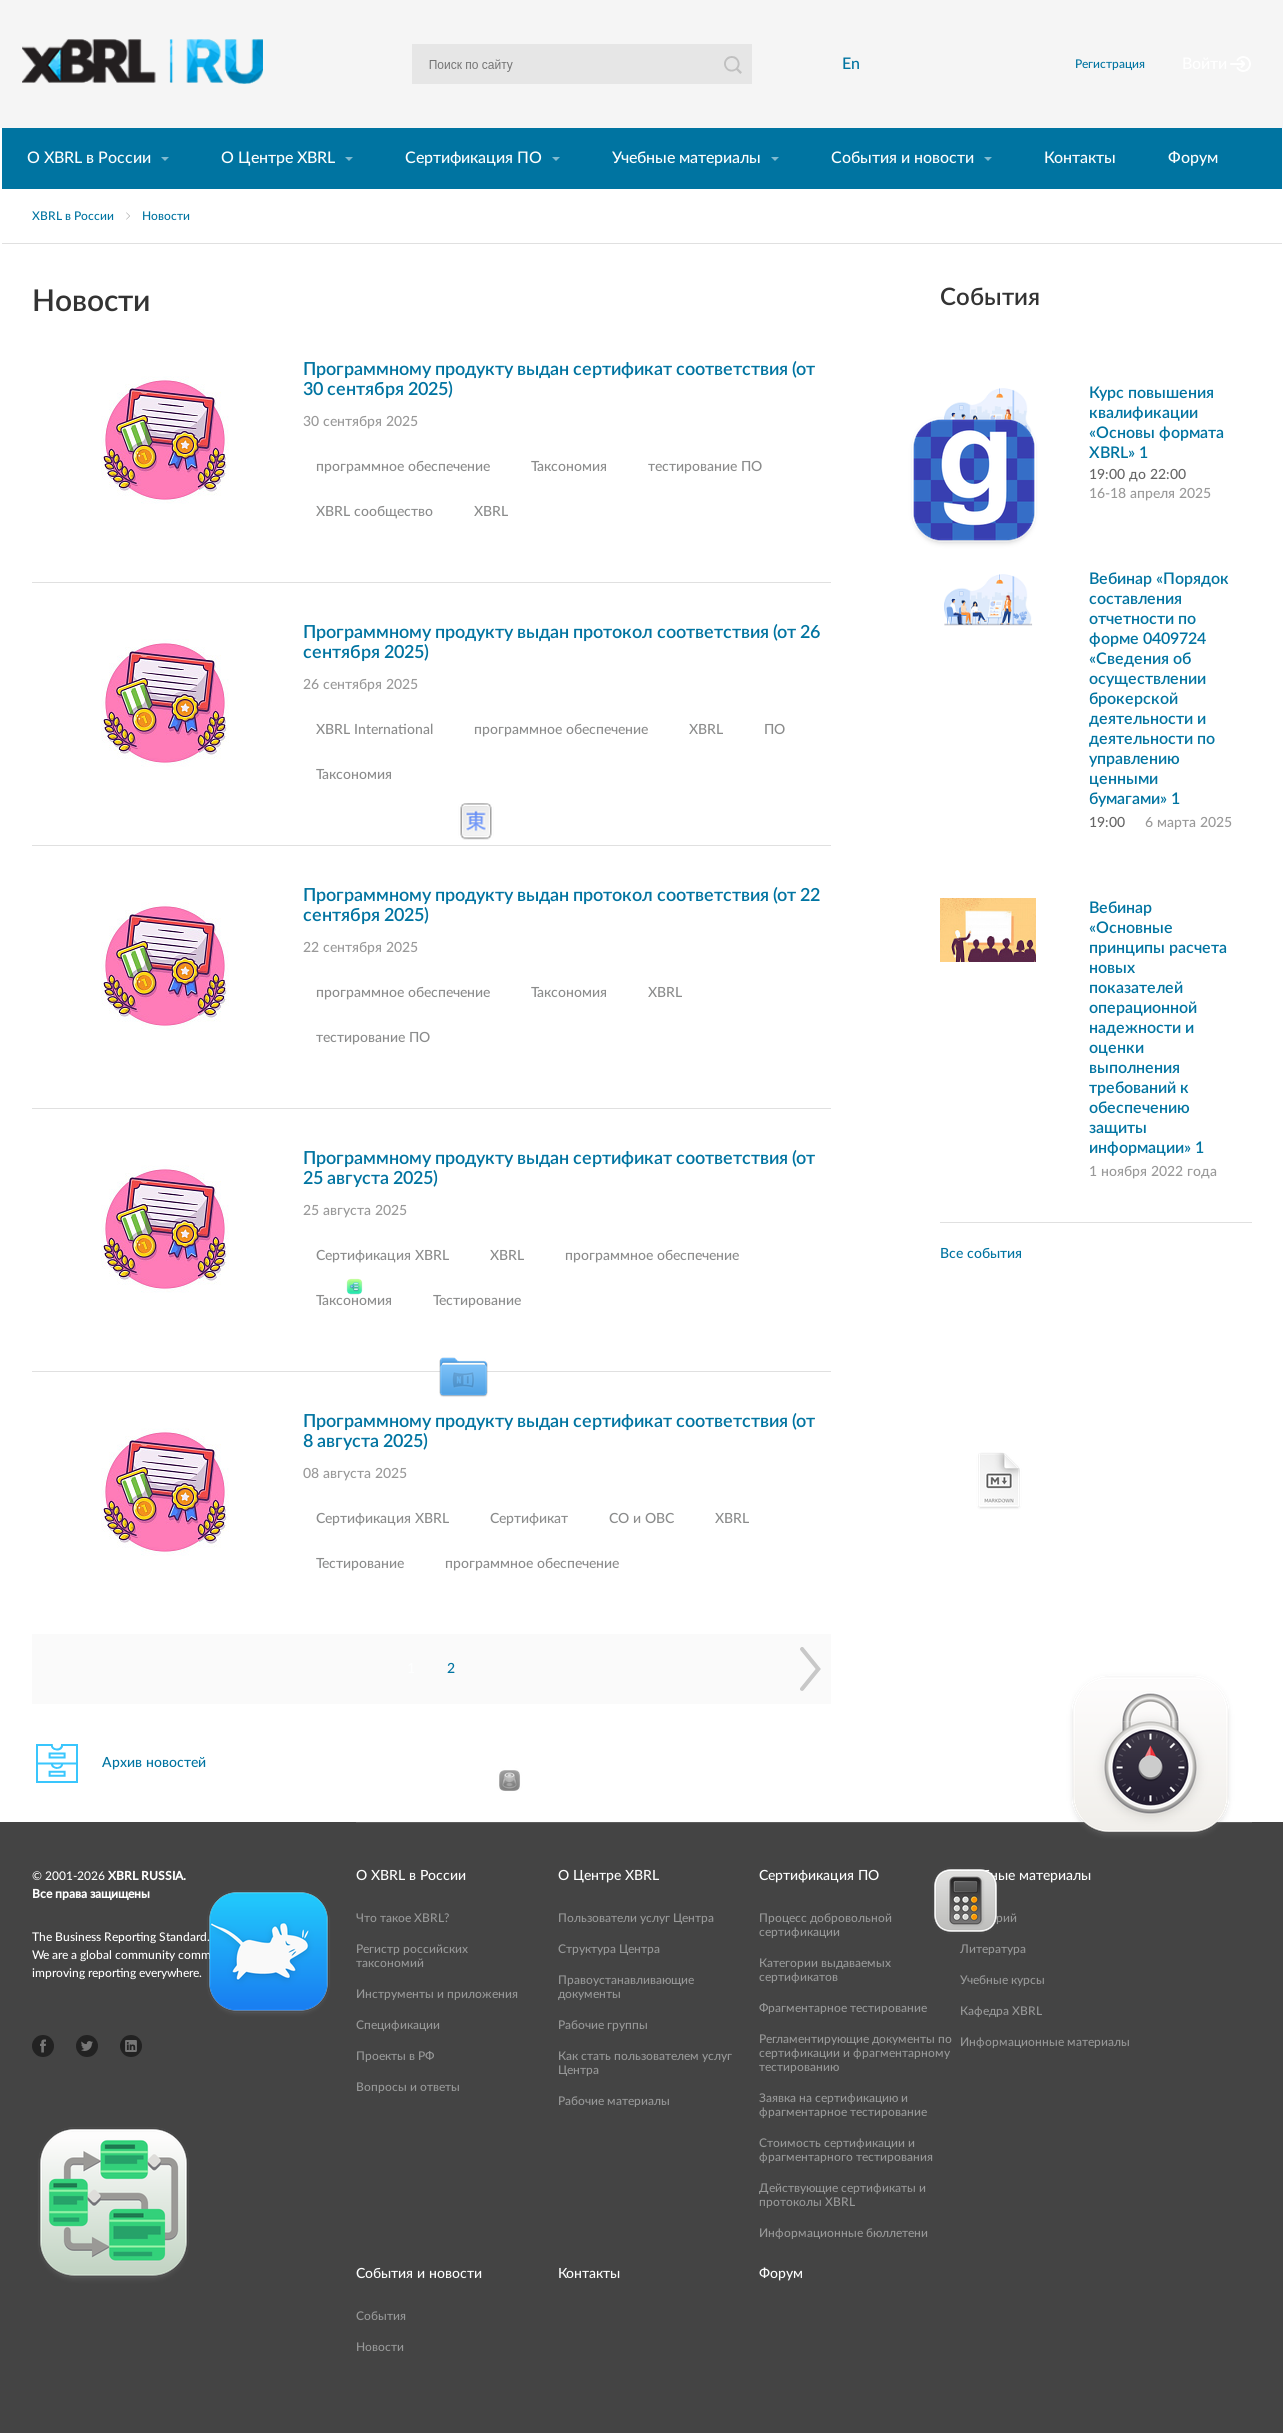 Image resolution: width=1283 pixels, height=2433 pixels. What do you see at coordinates (965, 1900) in the screenshot?
I see `open the calculator app` at bounding box center [965, 1900].